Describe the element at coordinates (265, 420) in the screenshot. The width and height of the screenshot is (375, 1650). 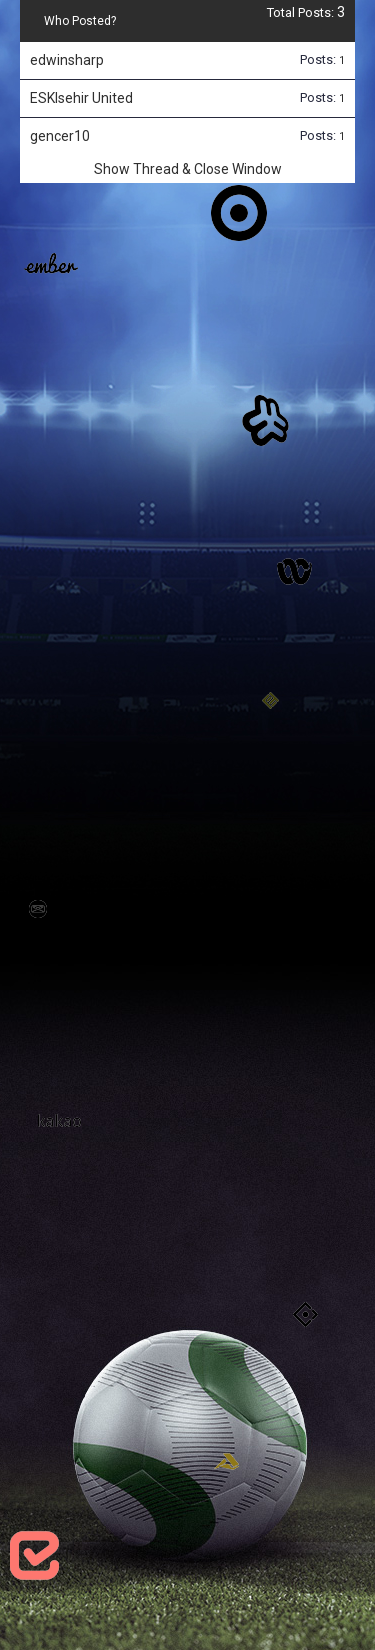
I see `open webmin server administration panel` at that location.